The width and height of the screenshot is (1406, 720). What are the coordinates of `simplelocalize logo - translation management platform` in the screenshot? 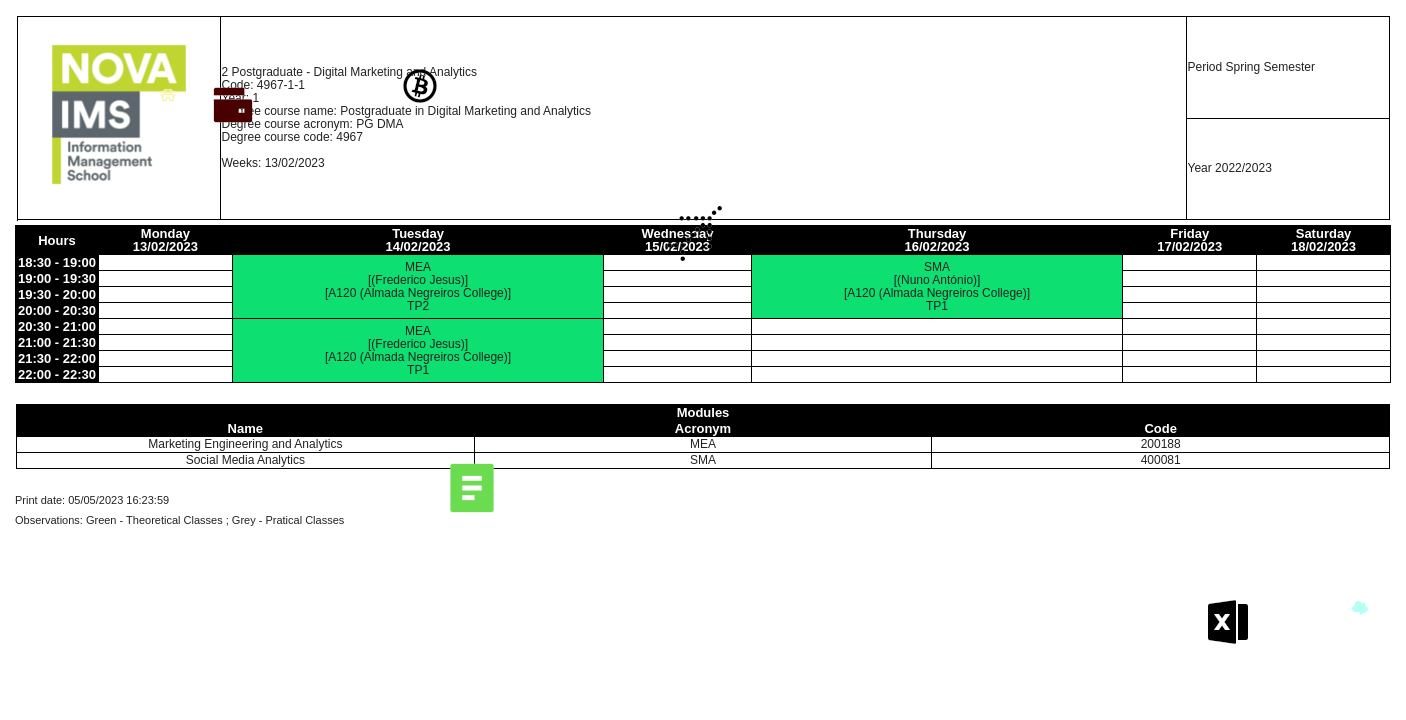 It's located at (1360, 608).